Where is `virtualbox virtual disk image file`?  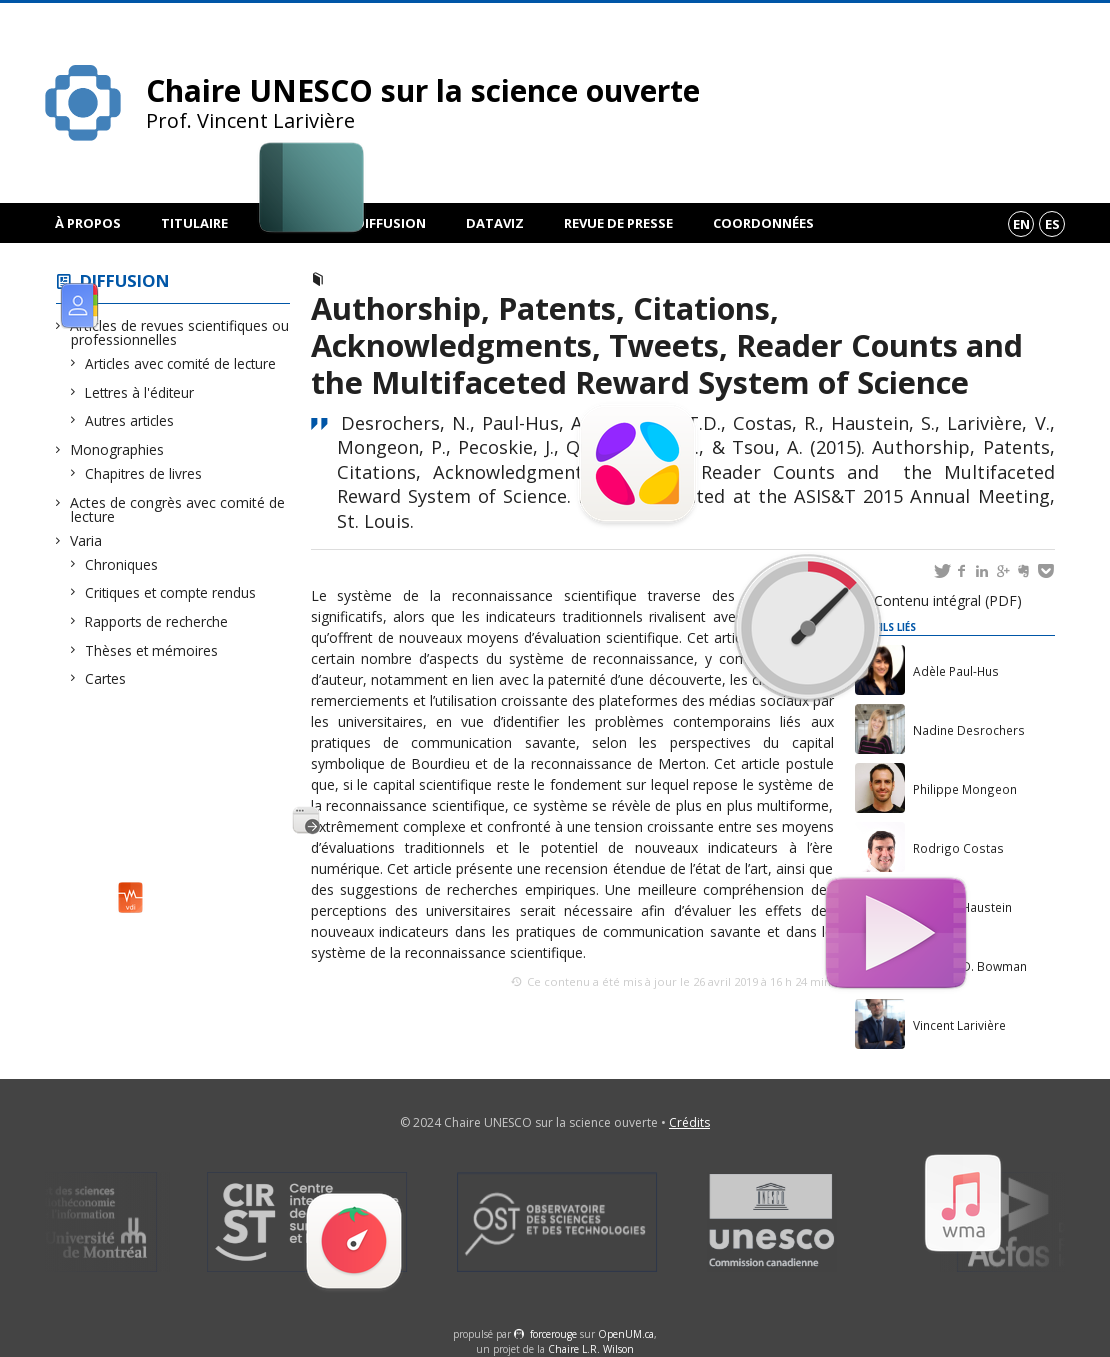
virtualbox virtual disk image file is located at coordinates (130, 897).